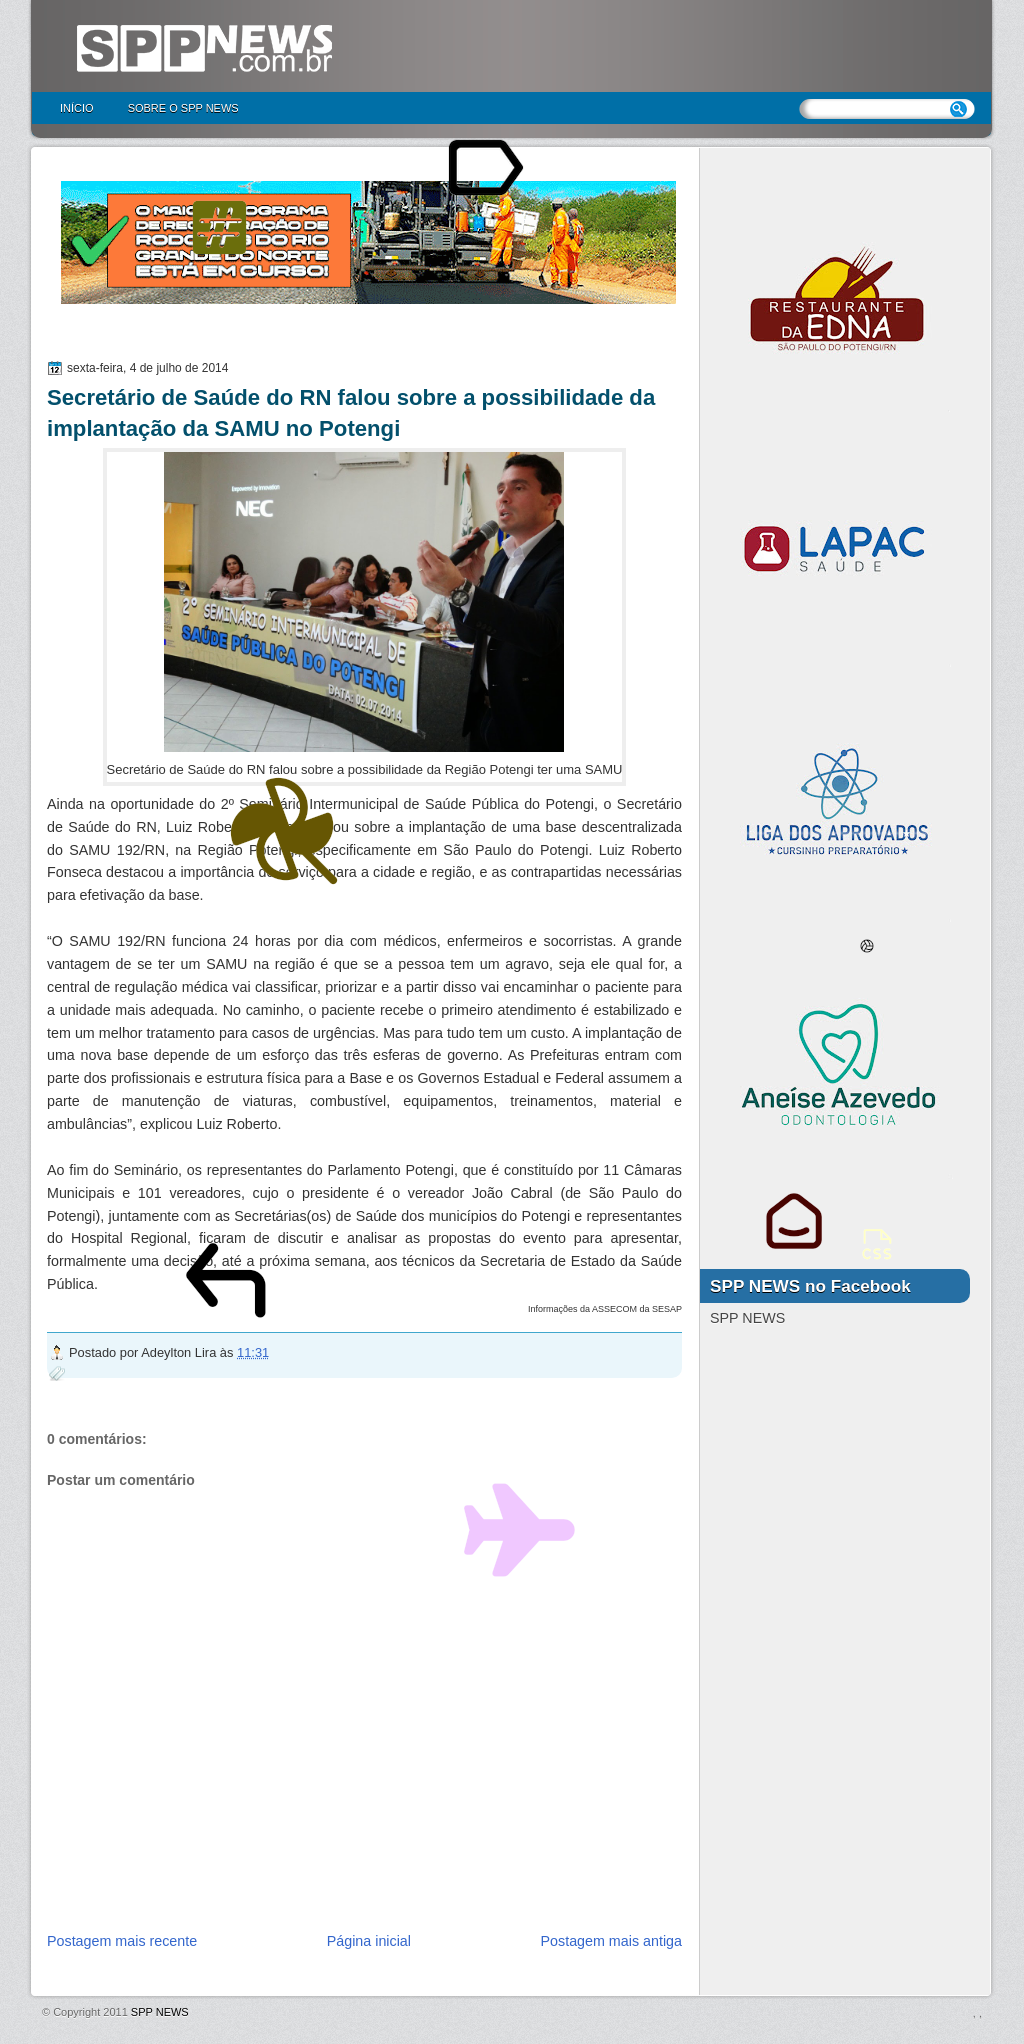  I want to click on go back to previous screen, so click(228, 1280).